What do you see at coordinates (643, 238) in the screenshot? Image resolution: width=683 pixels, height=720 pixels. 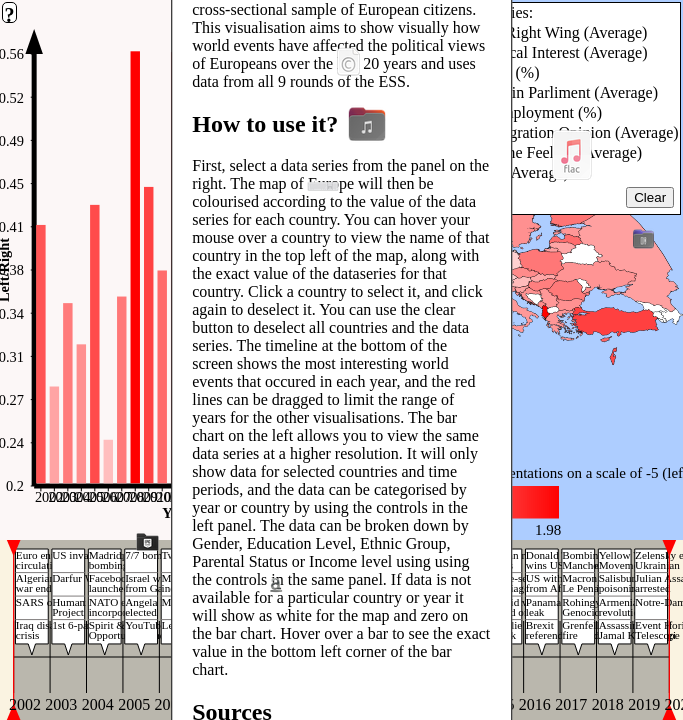 I see `open templates folder` at bounding box center [643, 238].